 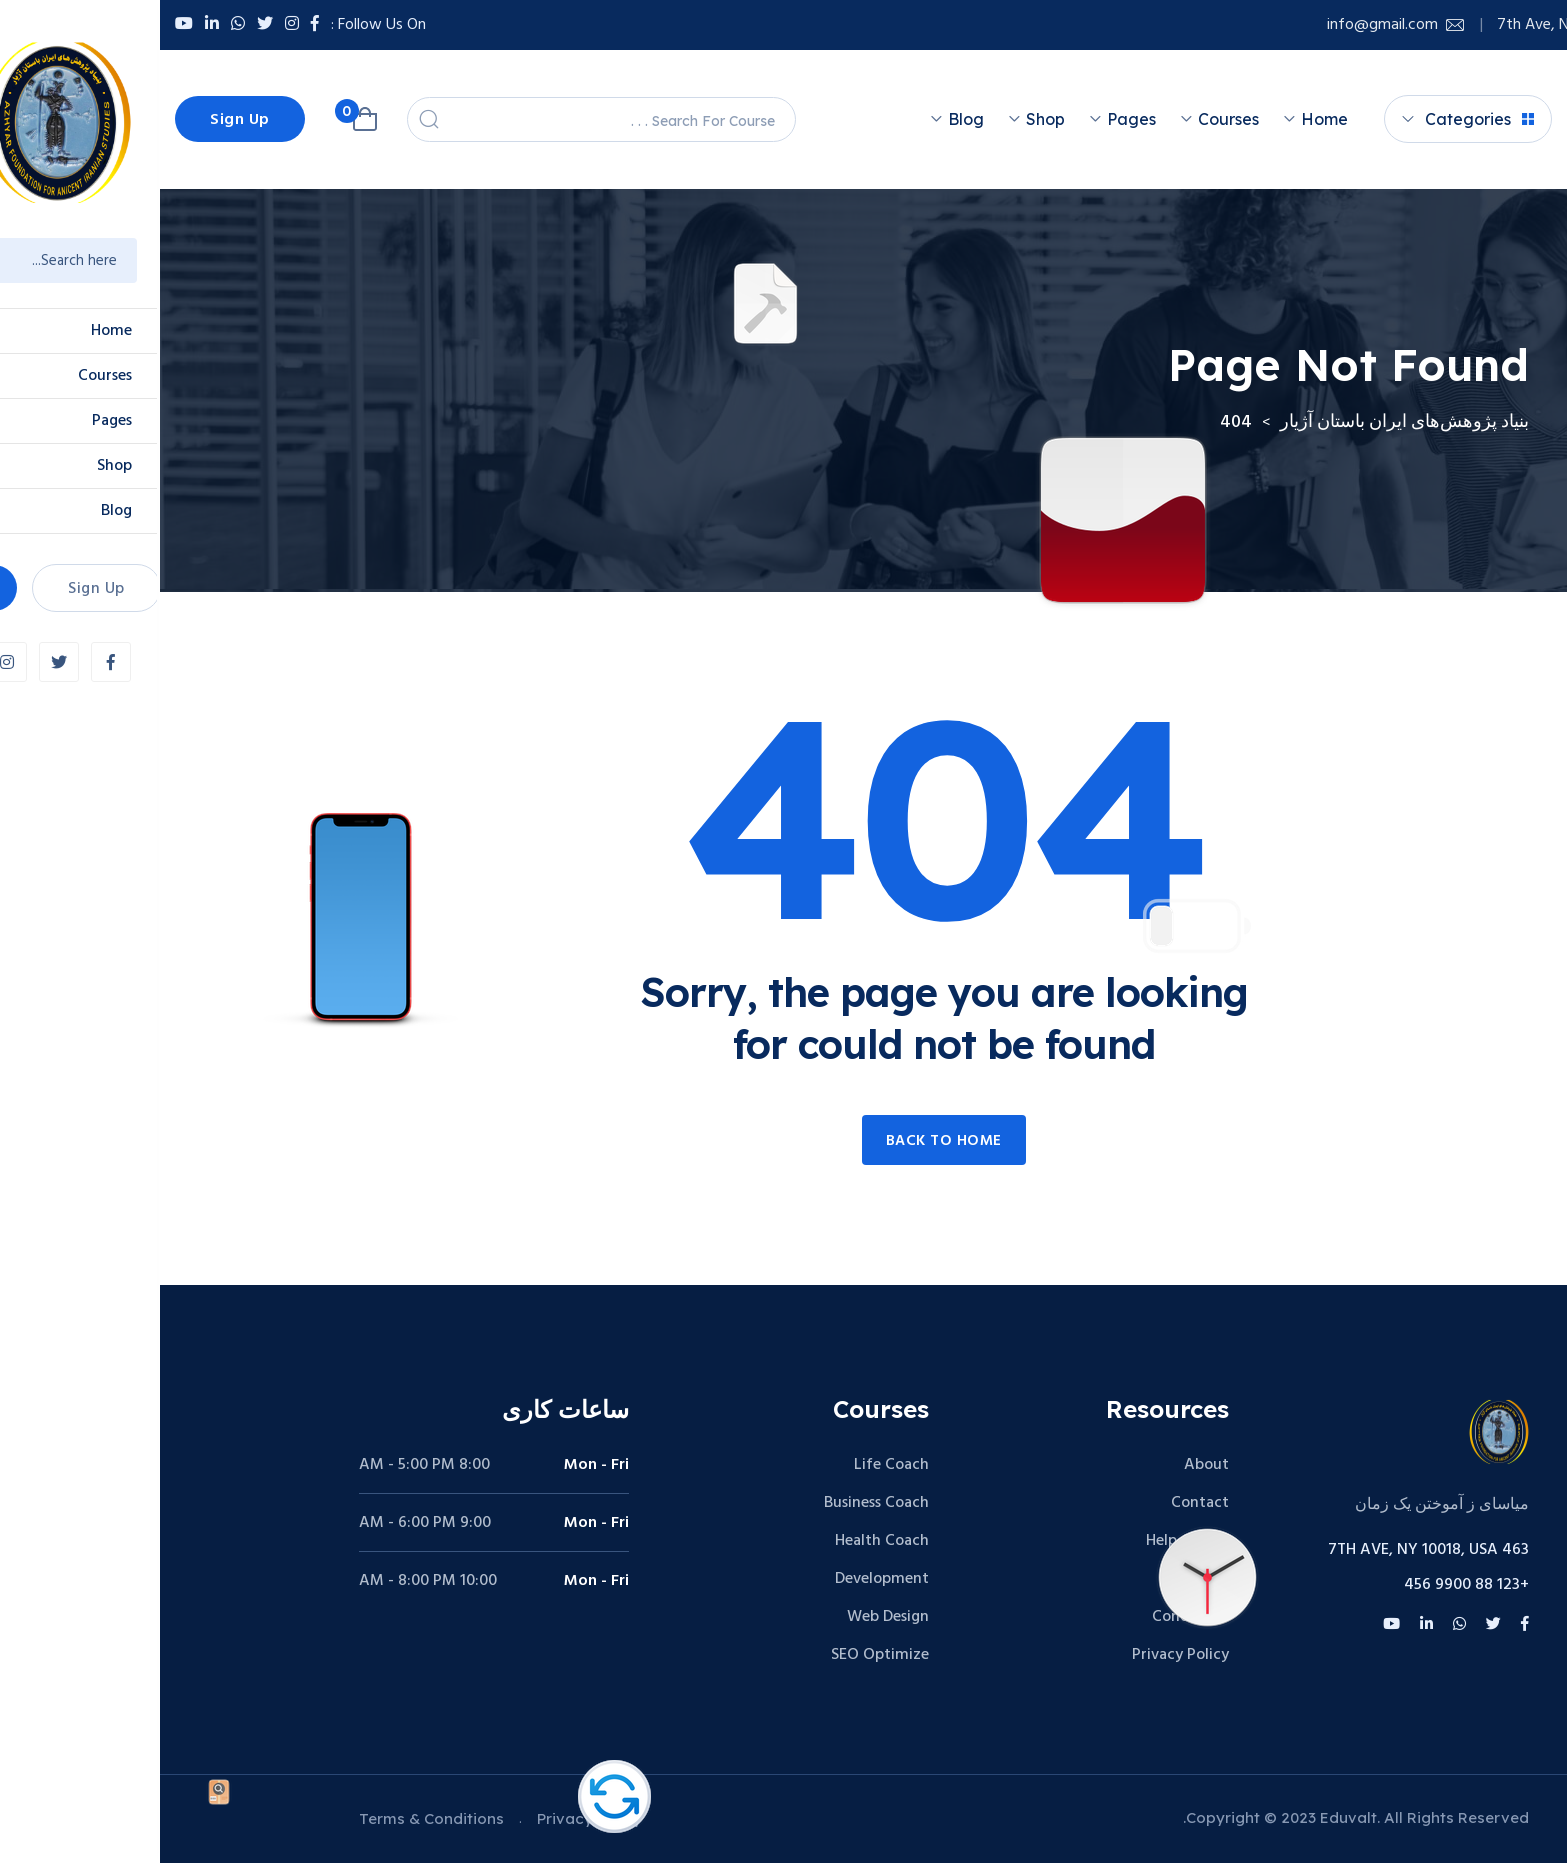 What do you see at coordinates (360, 920) in the screenshot?
I see `iPhone 12 mini device icon` at bounding box center [360, 920].